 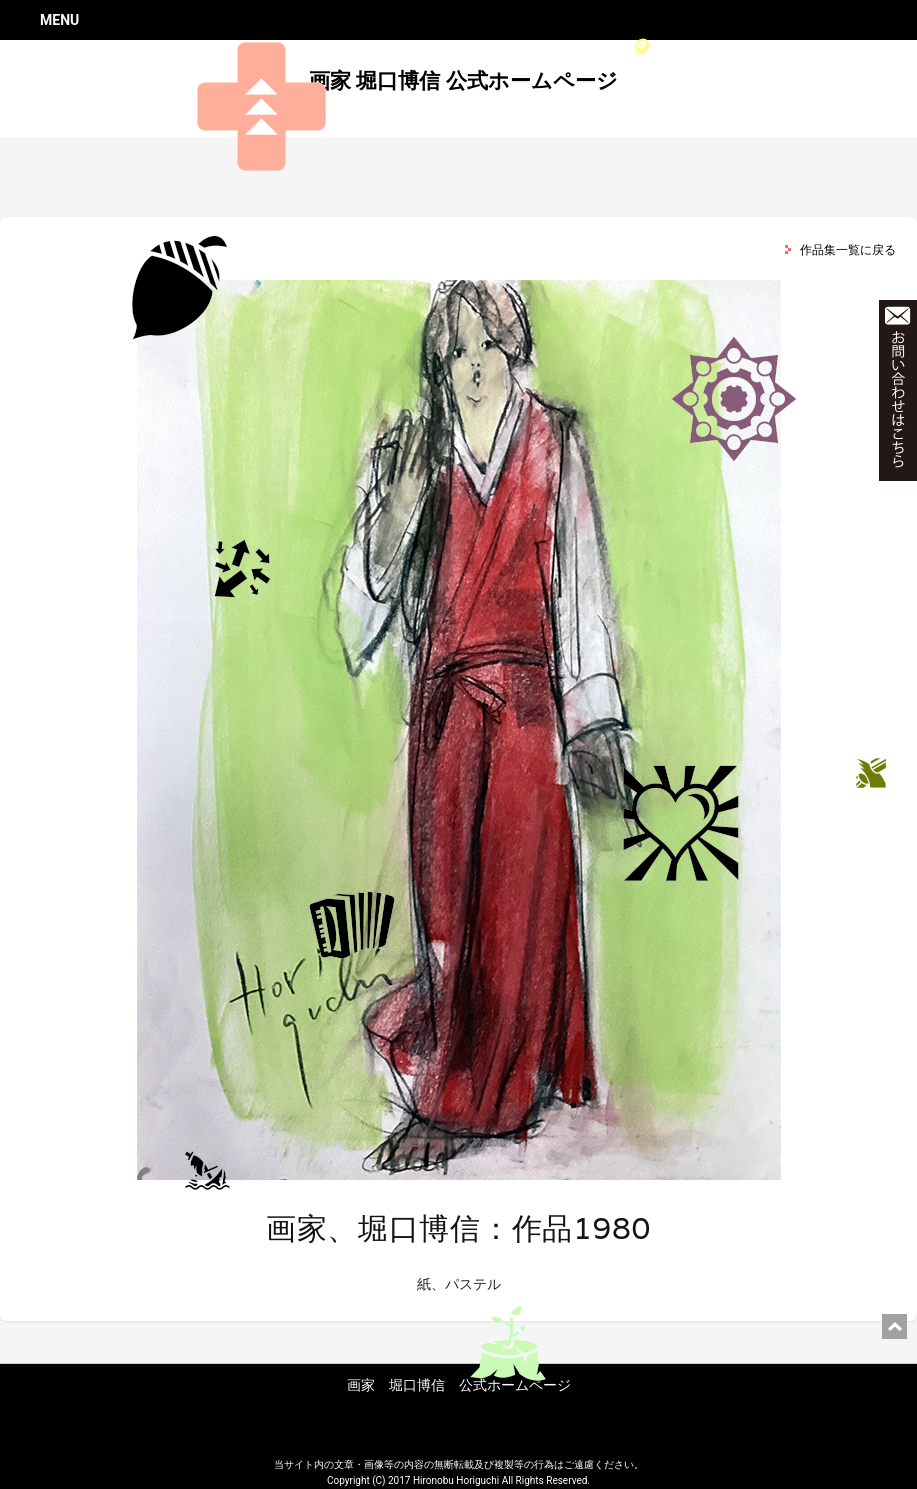 I want to click on increase health or healing power-up, so click(x=261, y=106).